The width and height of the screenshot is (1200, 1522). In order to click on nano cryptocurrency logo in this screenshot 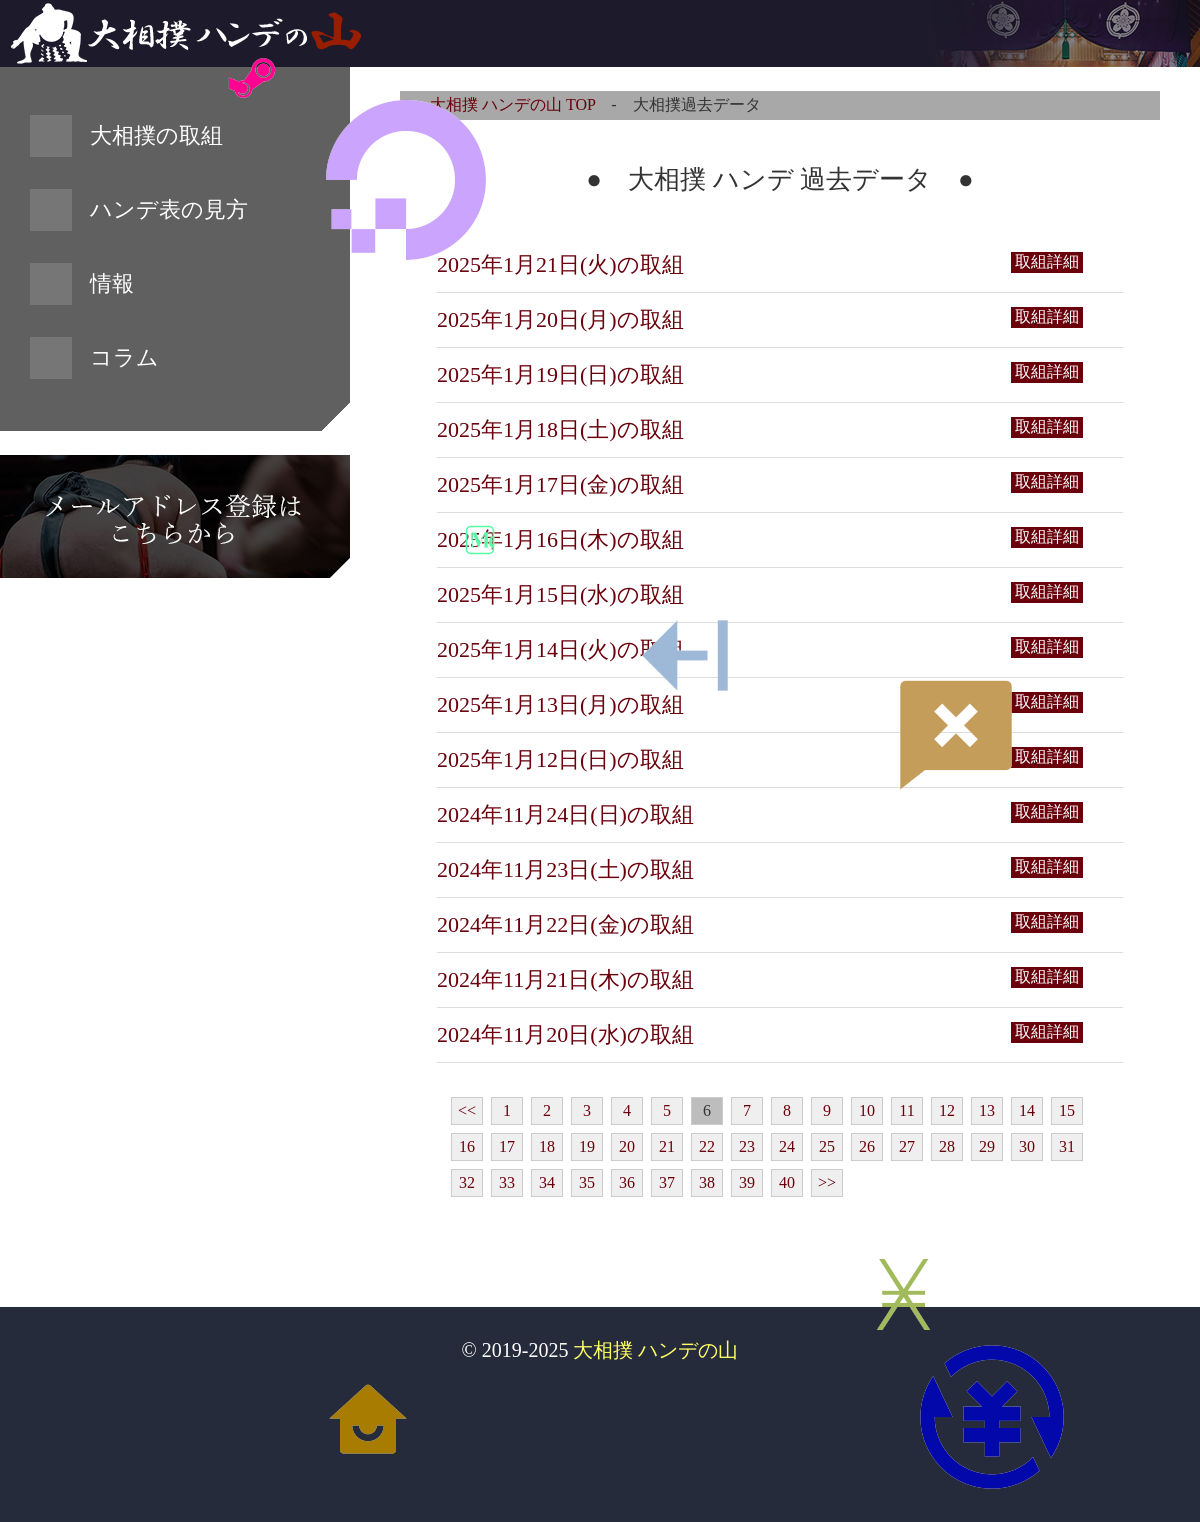, I will do `click(903, 1294)`.